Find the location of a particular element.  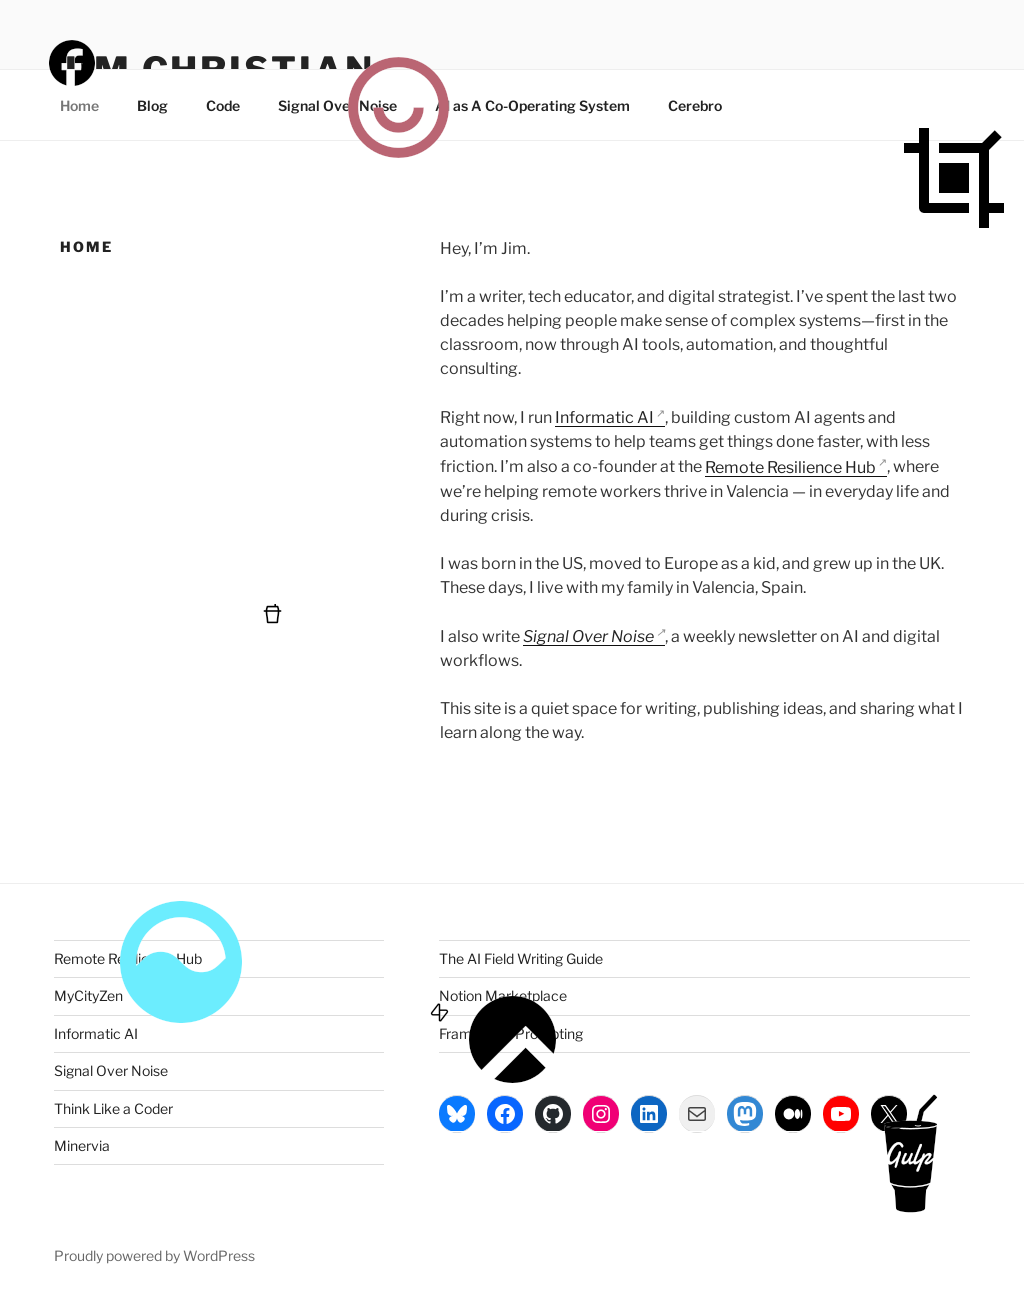

Laravel Horizon dashboard logo is located at coordinates (181, 962).